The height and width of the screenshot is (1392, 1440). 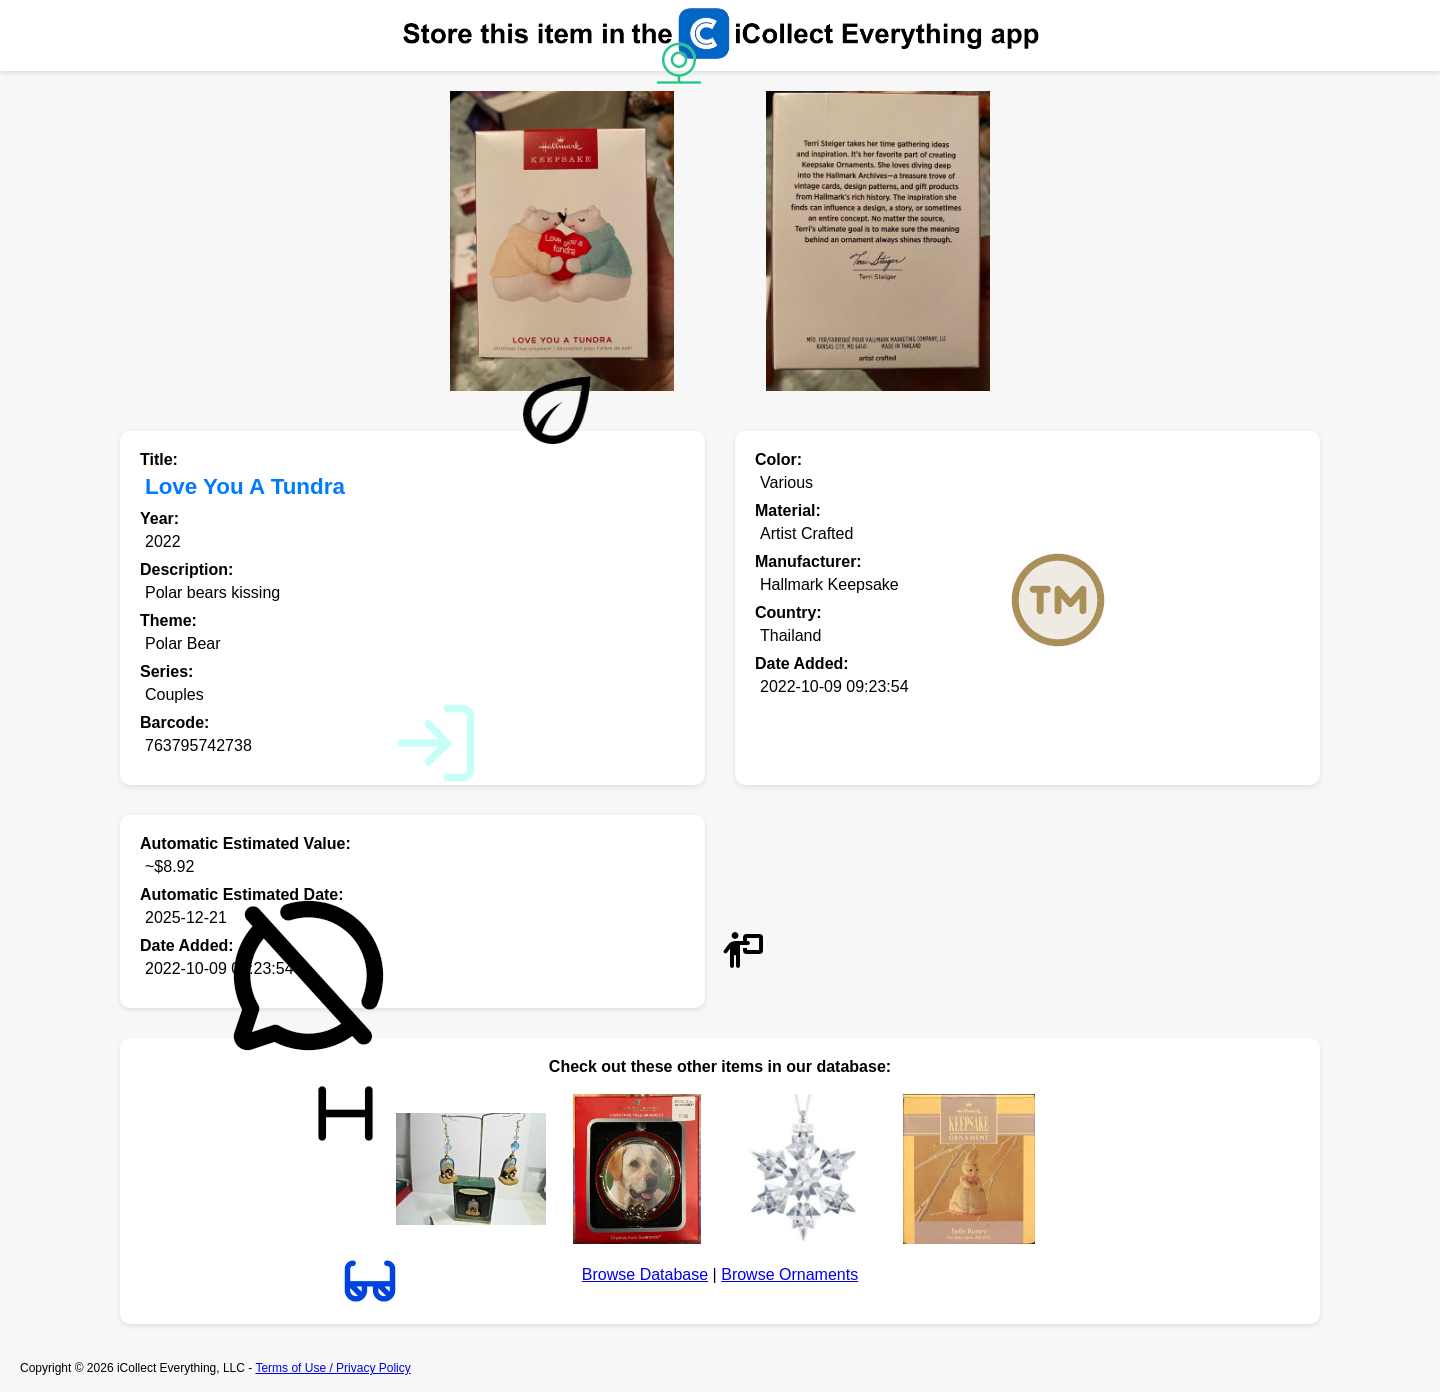 I want to click on toggle cool or casual display mode, so click(x=370, y=1282).